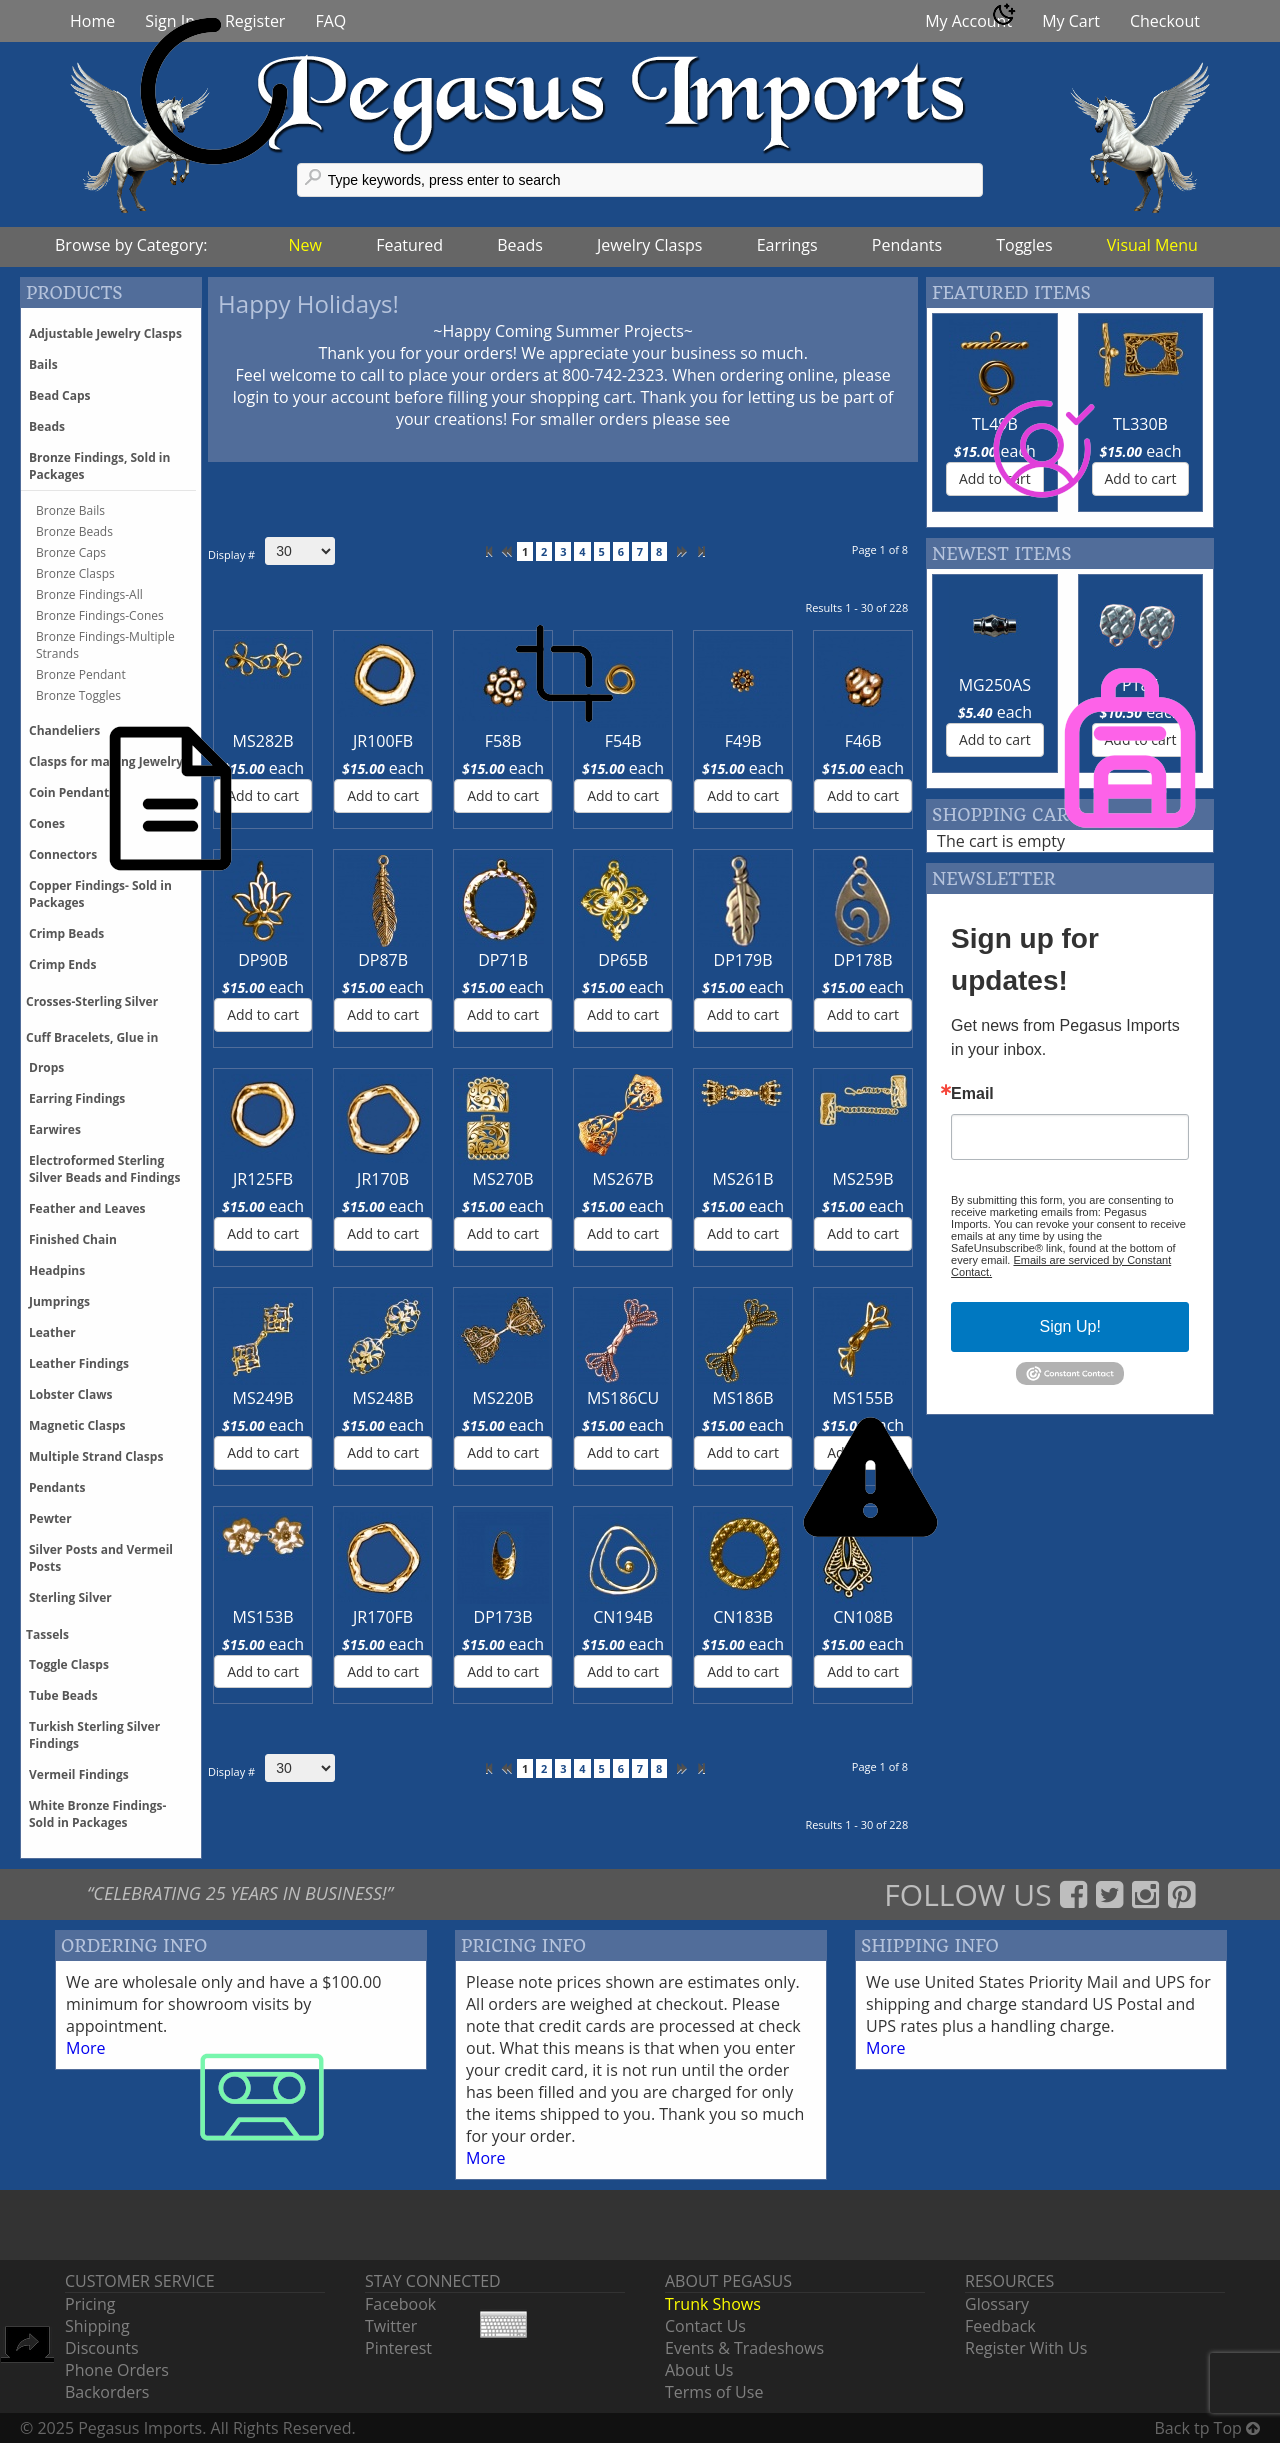  Describe the element at coordinates (1003, 14) in the screenshot. I see `enable dark mode or night theme` at that location.